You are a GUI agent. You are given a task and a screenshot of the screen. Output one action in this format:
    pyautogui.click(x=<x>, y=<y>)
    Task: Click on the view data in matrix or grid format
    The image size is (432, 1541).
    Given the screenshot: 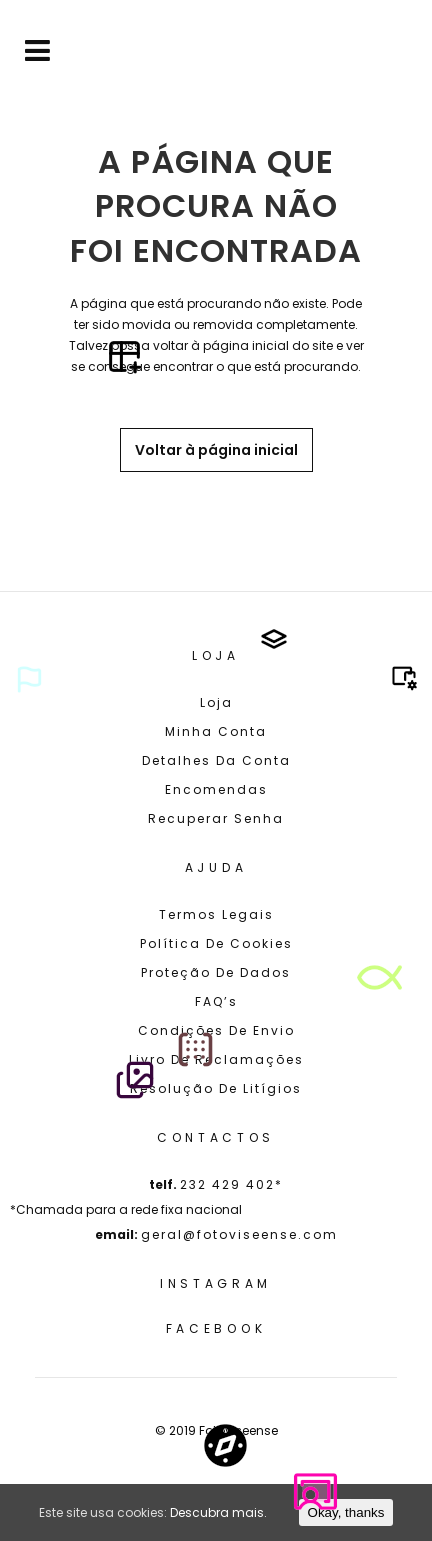 What is the action you would take?
    pyautogui.click(x=195, y=1049)
    